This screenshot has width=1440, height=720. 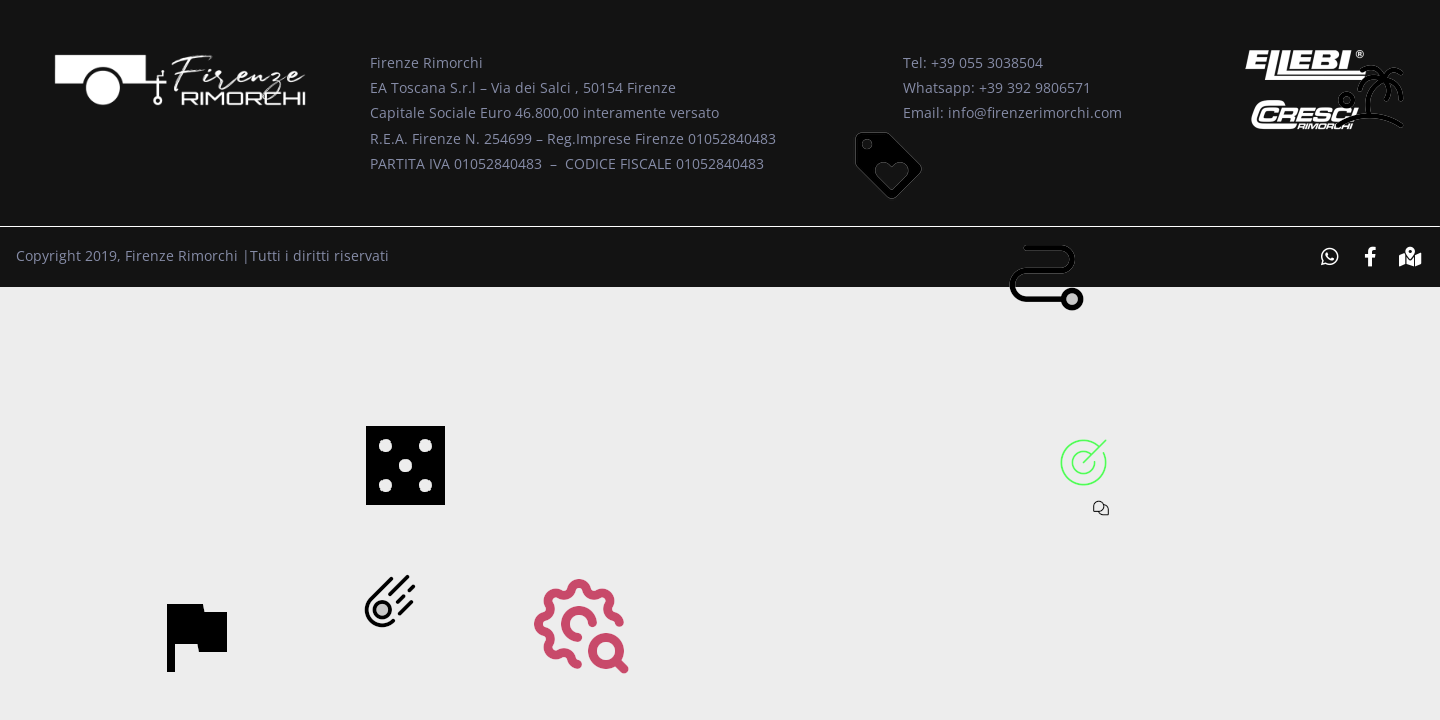 What do you see at coordinates (1046, 273) in the screenshot?
I see `view or edit a custom path` at bounding box center [1046, 273].